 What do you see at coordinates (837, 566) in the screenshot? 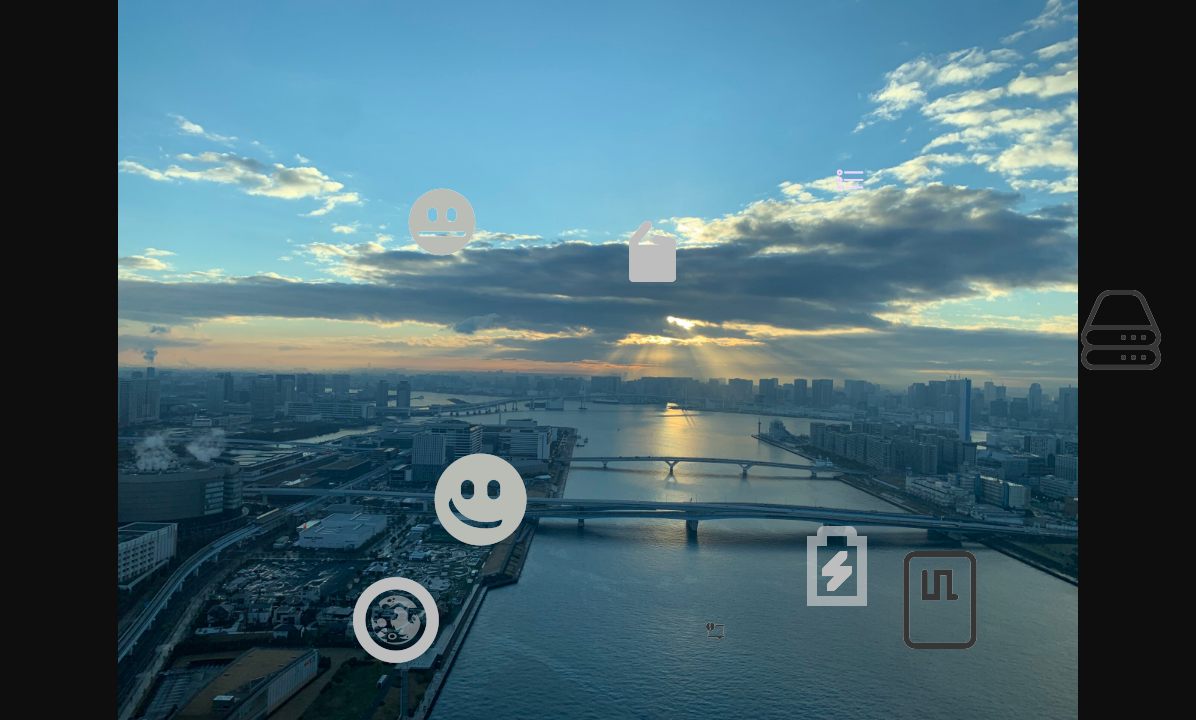
I see `indicates battery is fully charged` at bounding box center [837, 566].